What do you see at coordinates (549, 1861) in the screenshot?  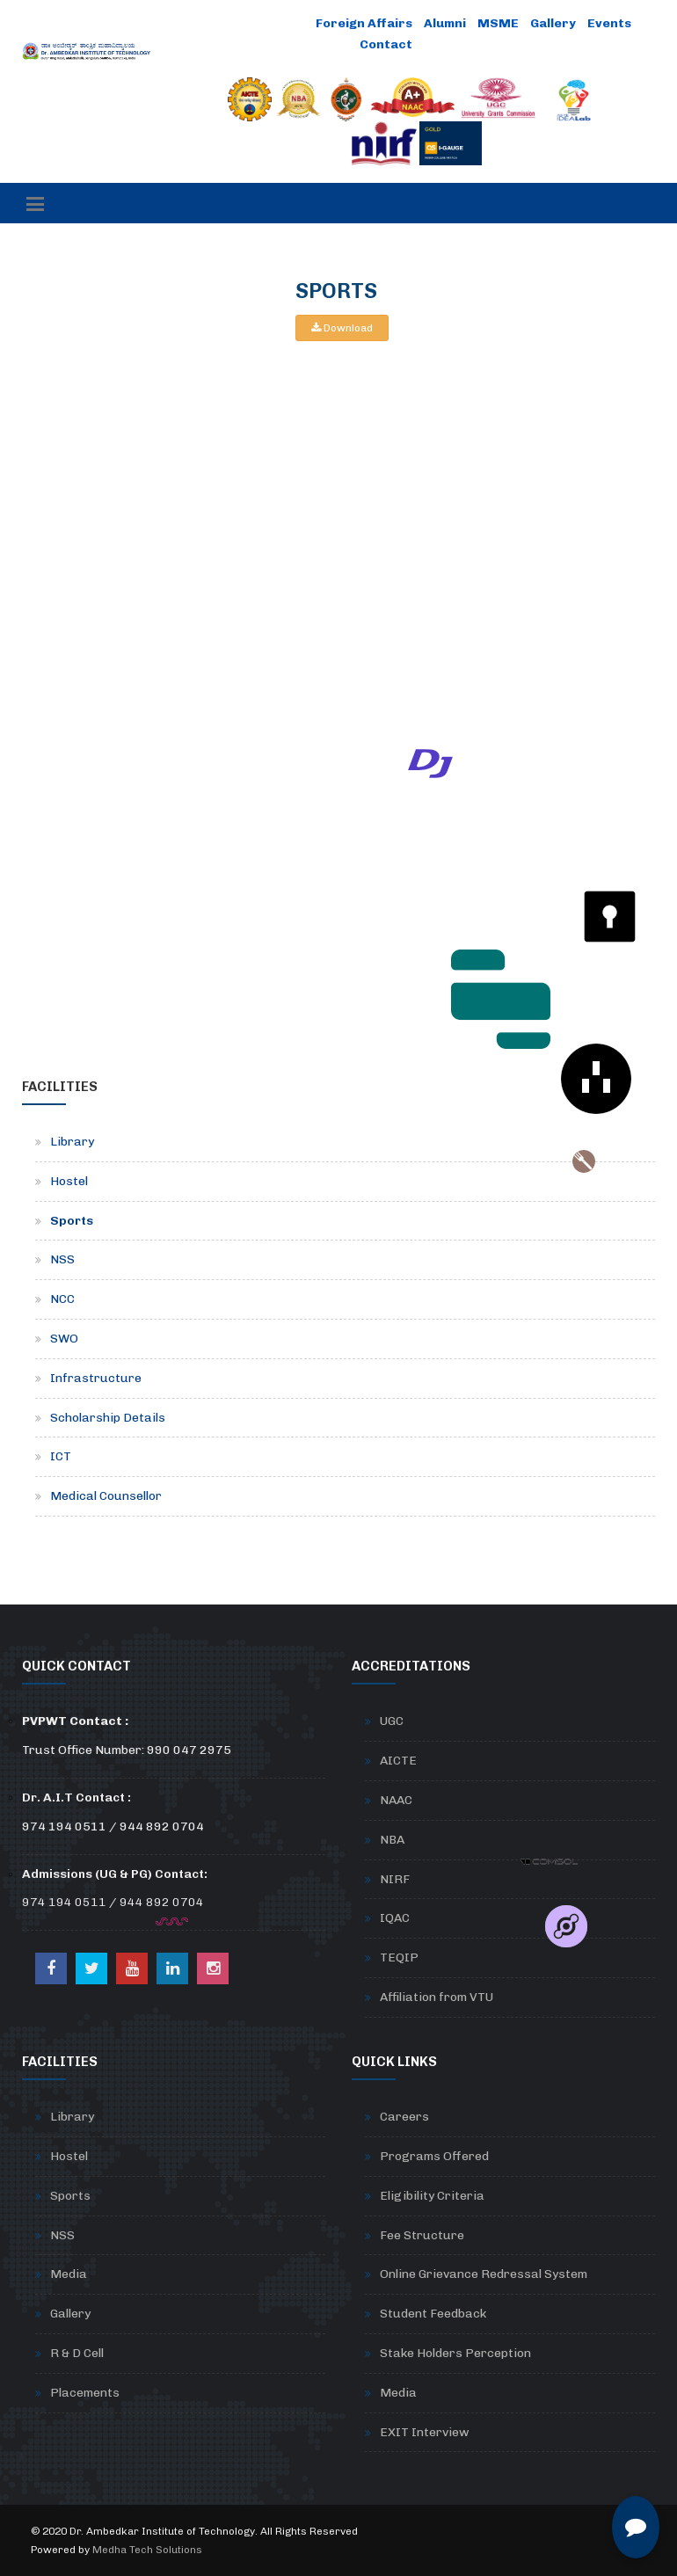 I see `COMSOL multiphysics simulation software logo` at bounding box center [549, 1861].